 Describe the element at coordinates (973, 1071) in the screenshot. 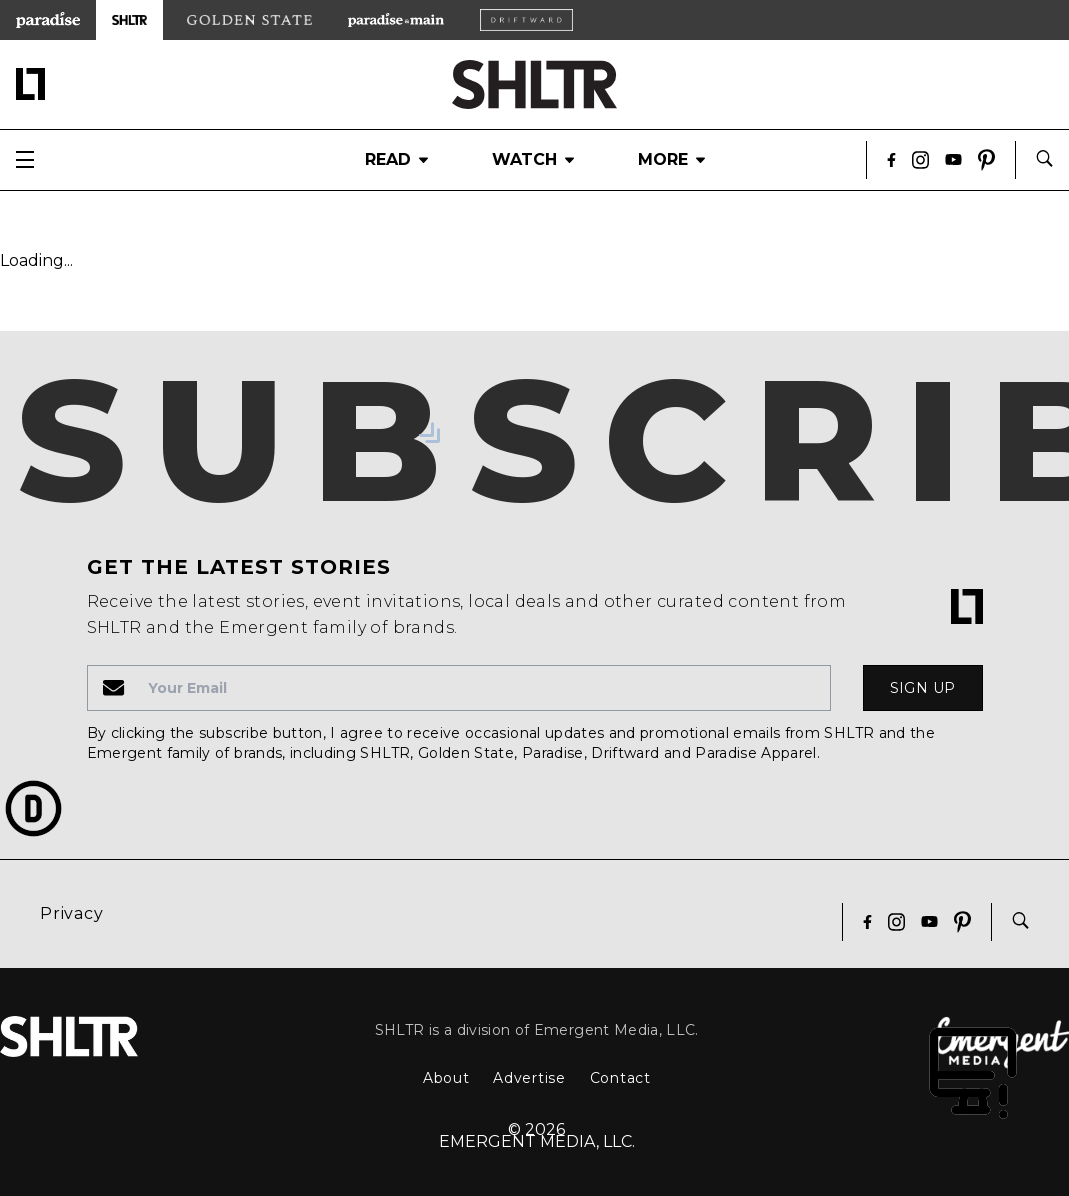

I see `indicates a problem or error with your desktop computer` at that location.